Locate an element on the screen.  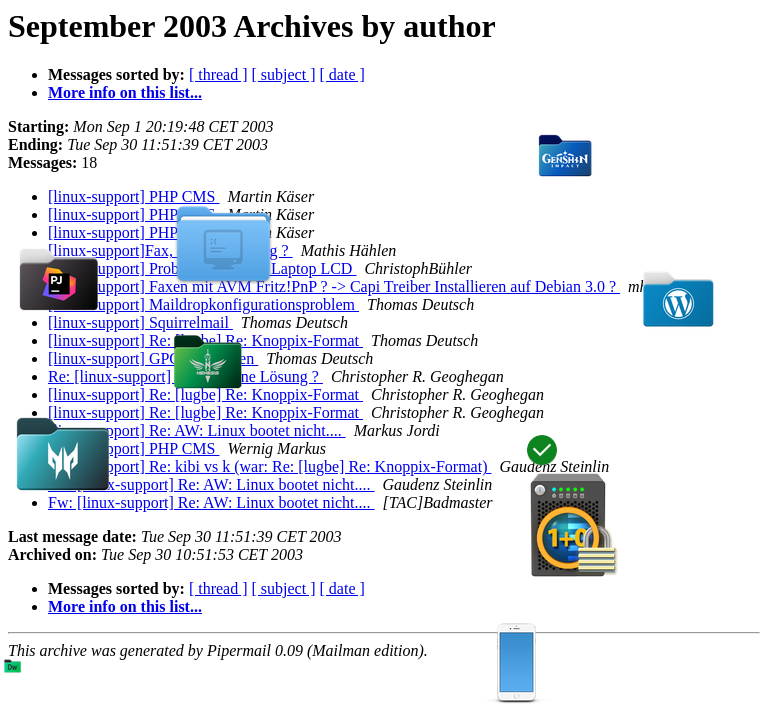
view connected iPhone device is located at coordinates (516, 663).